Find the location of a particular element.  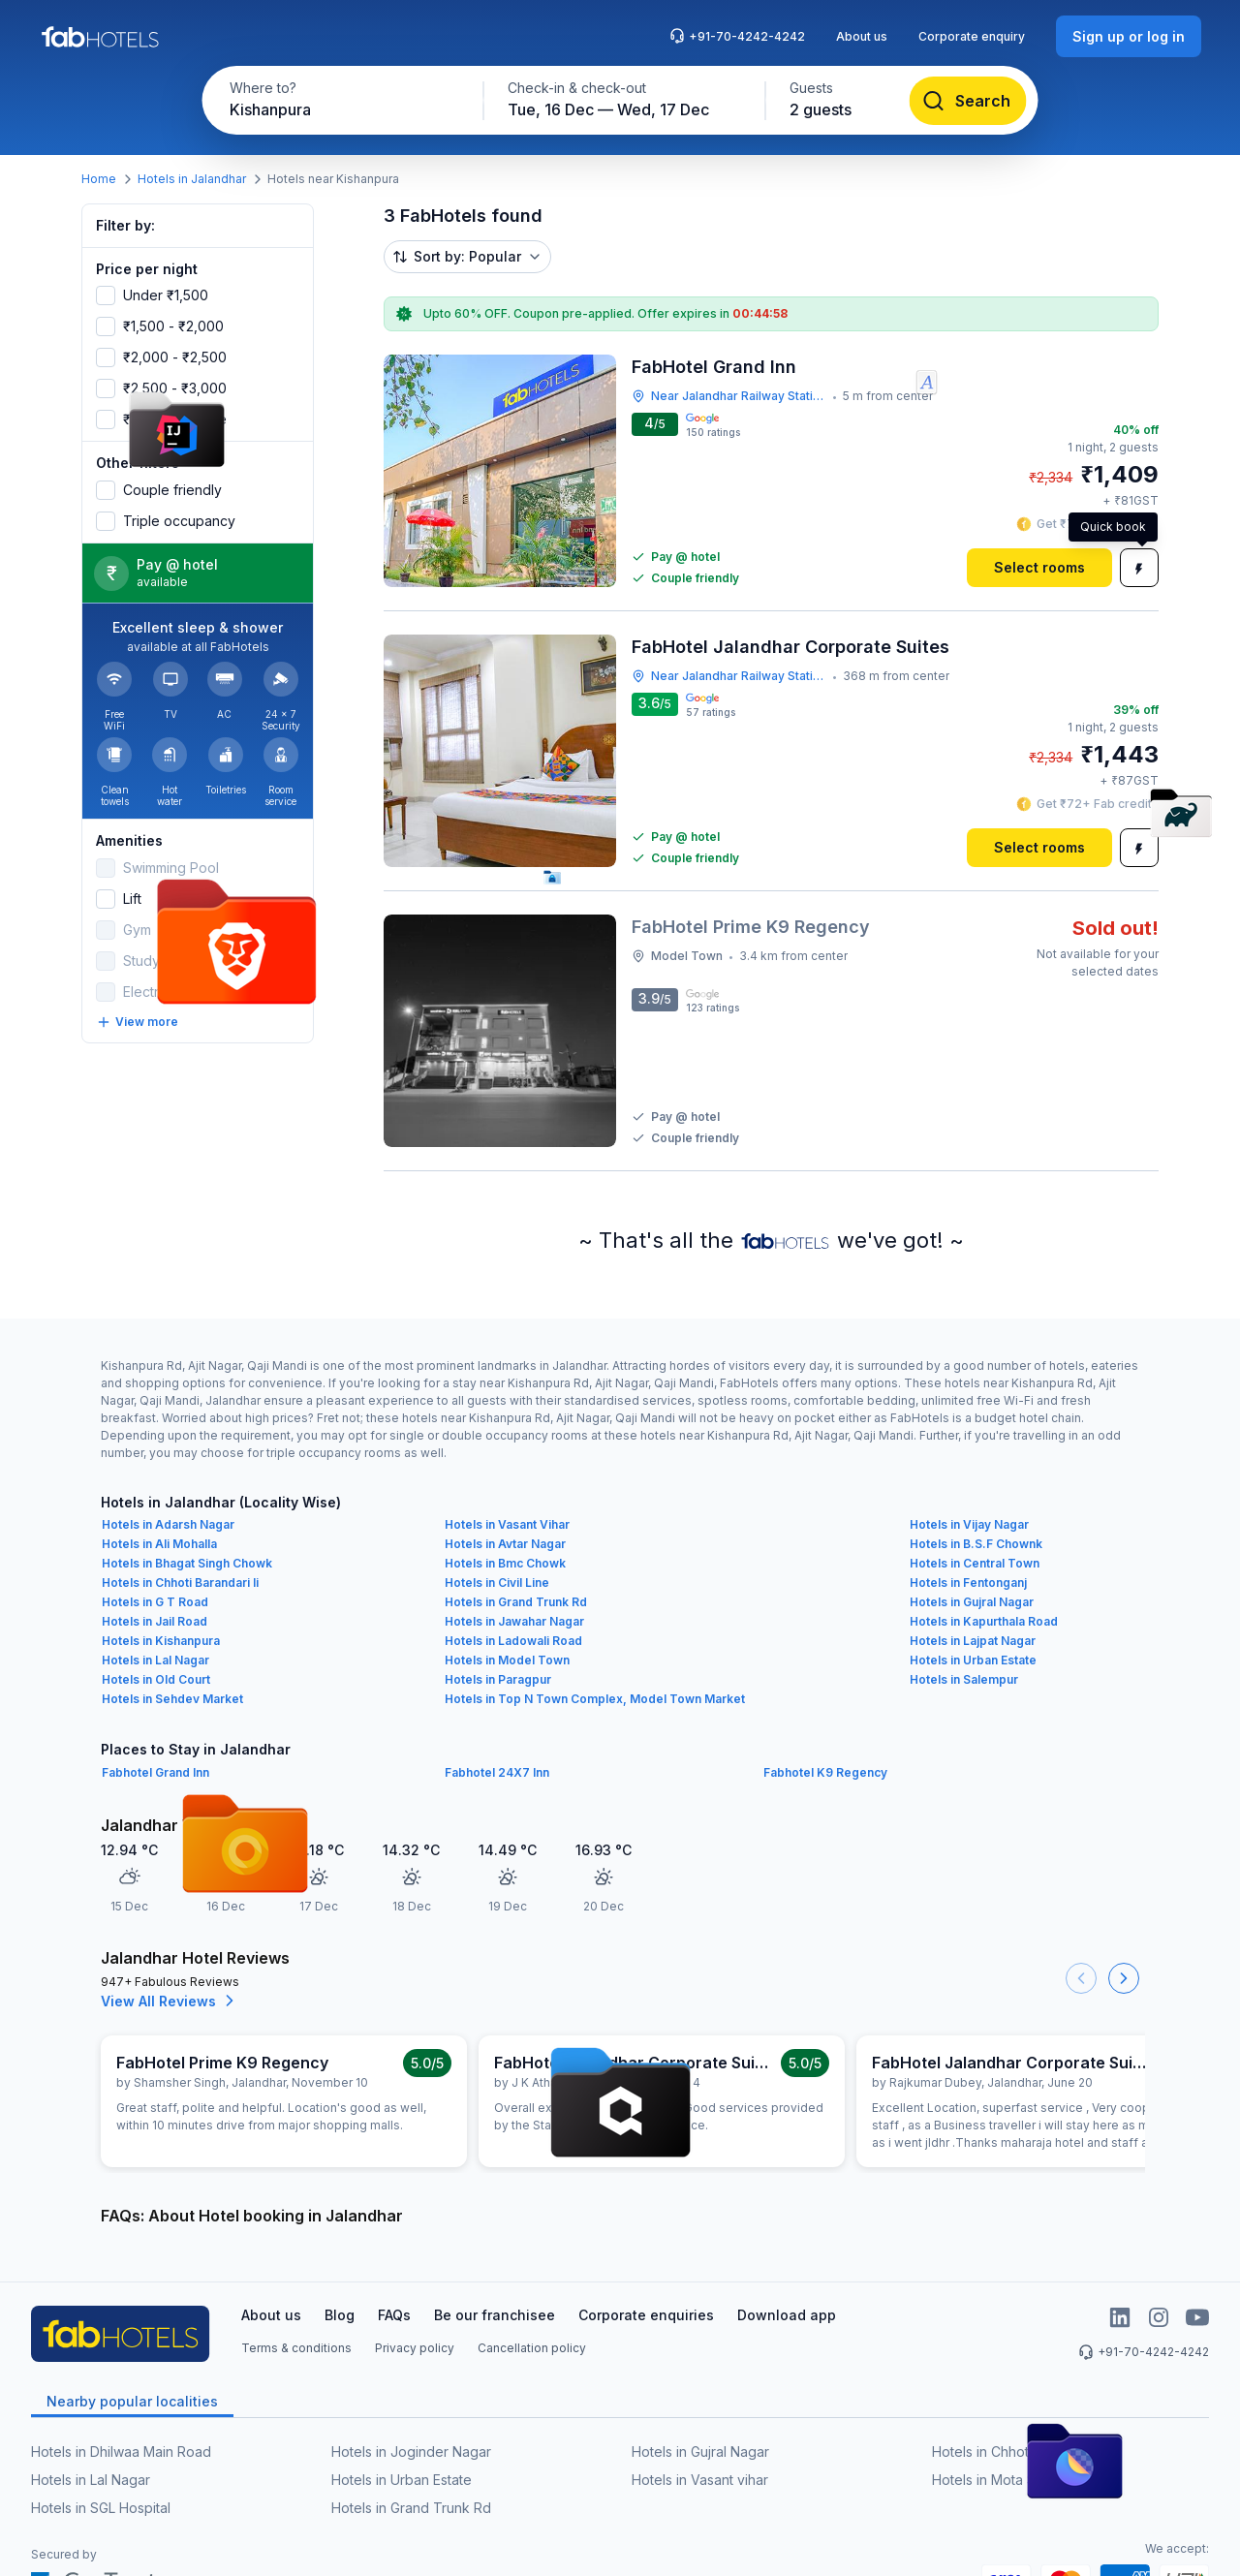

open quixel assets folder is located at coordinates (620, 2106).